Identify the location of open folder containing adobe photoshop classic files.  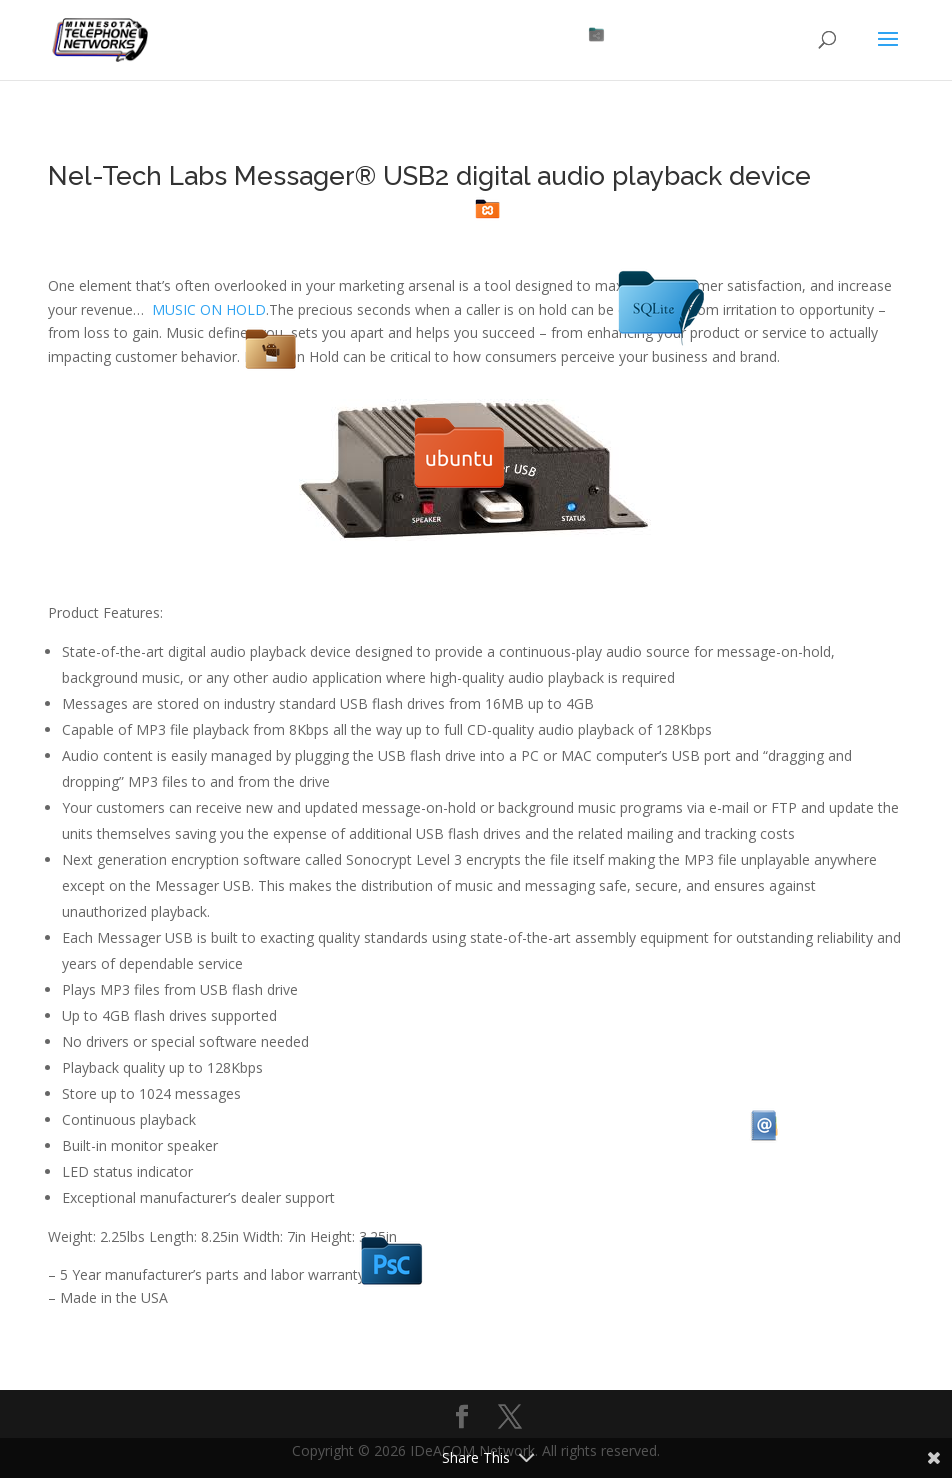
(391, 1262).